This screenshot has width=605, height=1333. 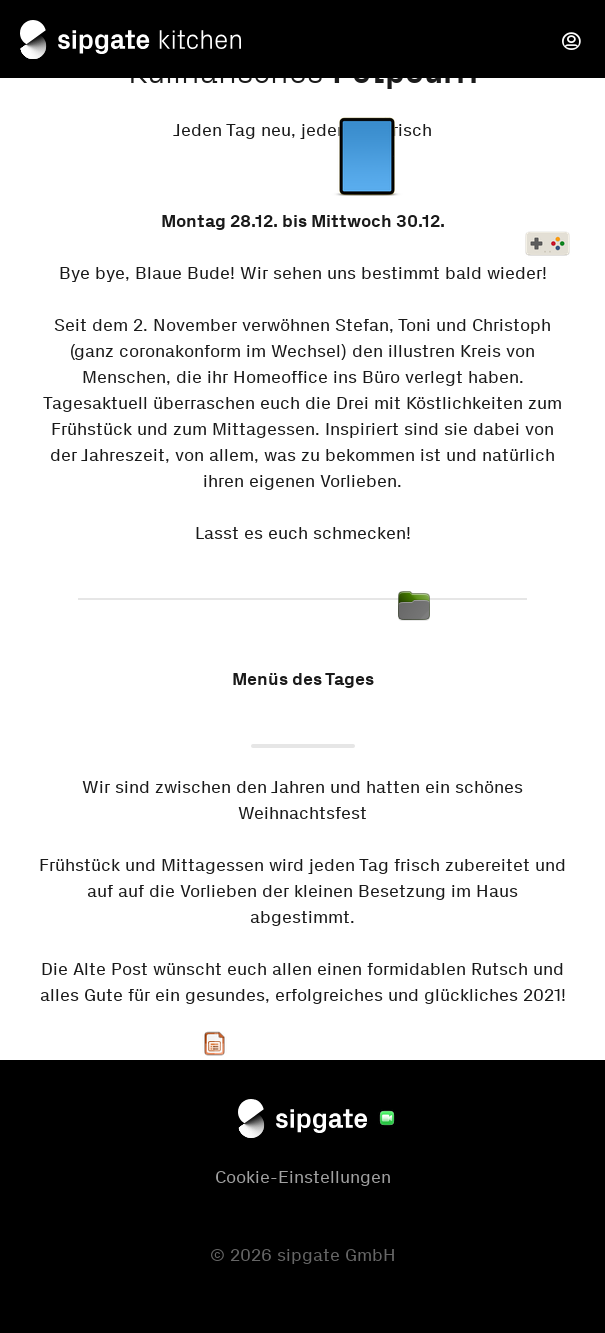 What do you see at coordinates (414, 605) in the screenshot?
I see `open folder containing files` at bounding box center [414, 605].